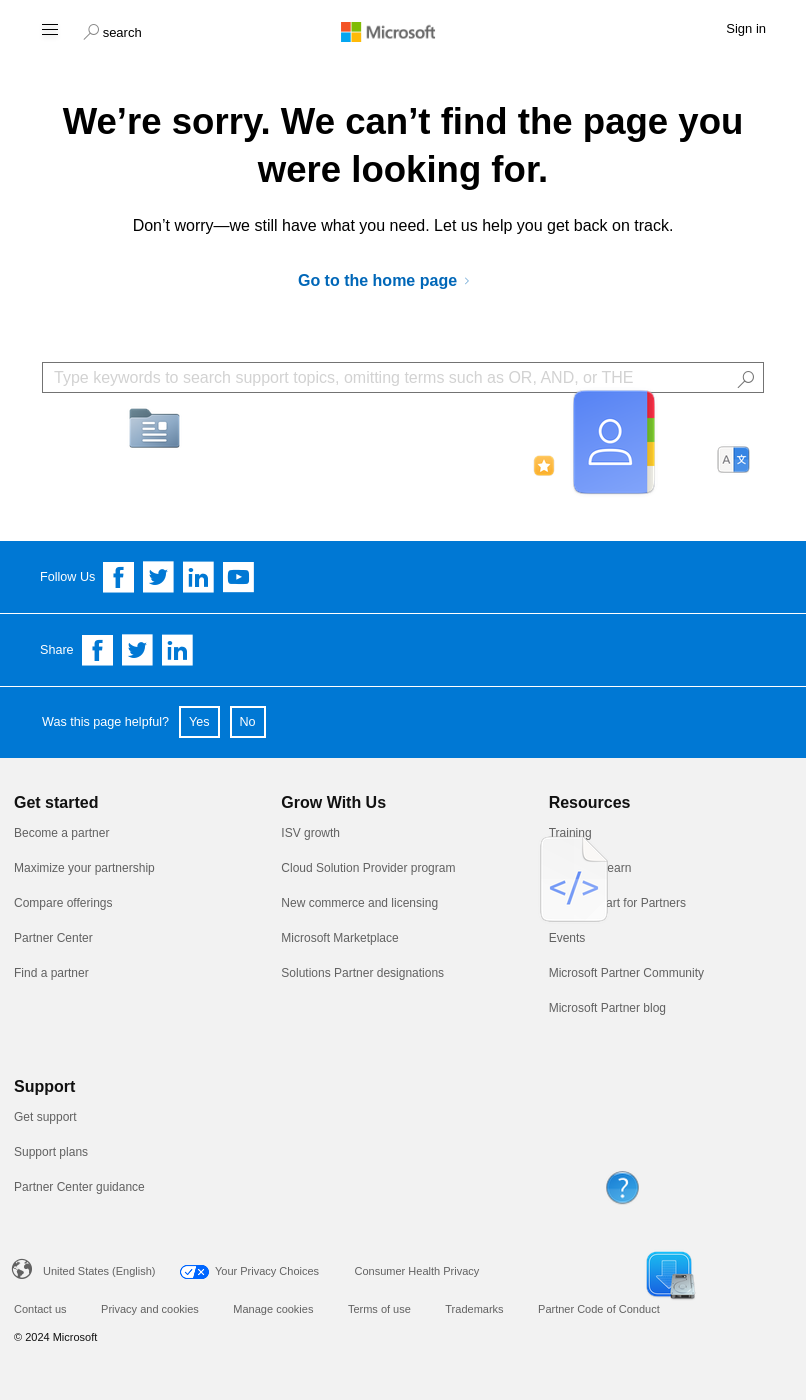 Image resolution: width=806 pixels, height=1400 pixels. What do you see at coordinates (544, 466) in the screenshot?
I see `view featured applications` at bounding box center [544, 466].